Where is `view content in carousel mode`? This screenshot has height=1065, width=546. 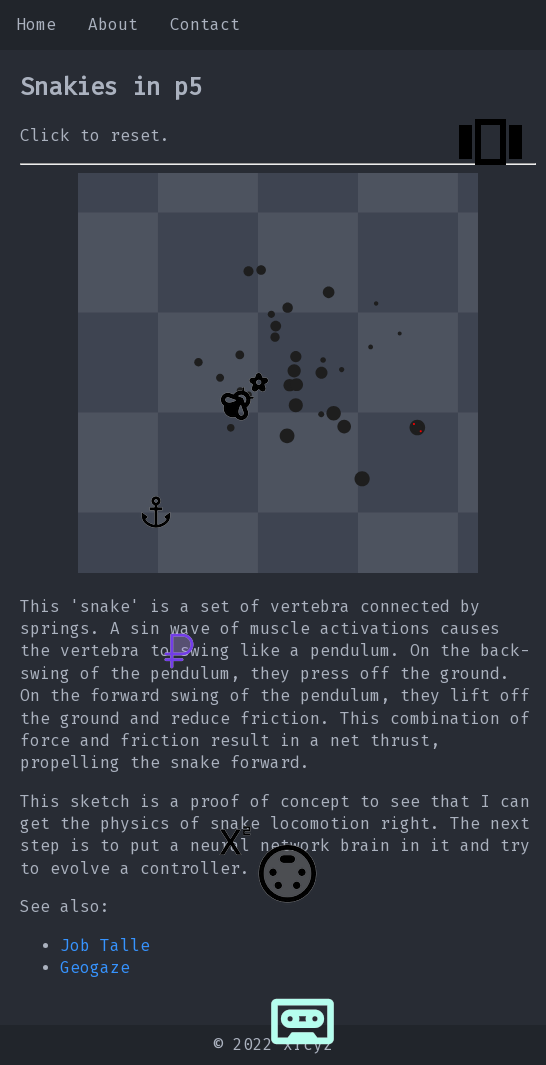 view content in carousel mode is located at coordinates (490, 143).